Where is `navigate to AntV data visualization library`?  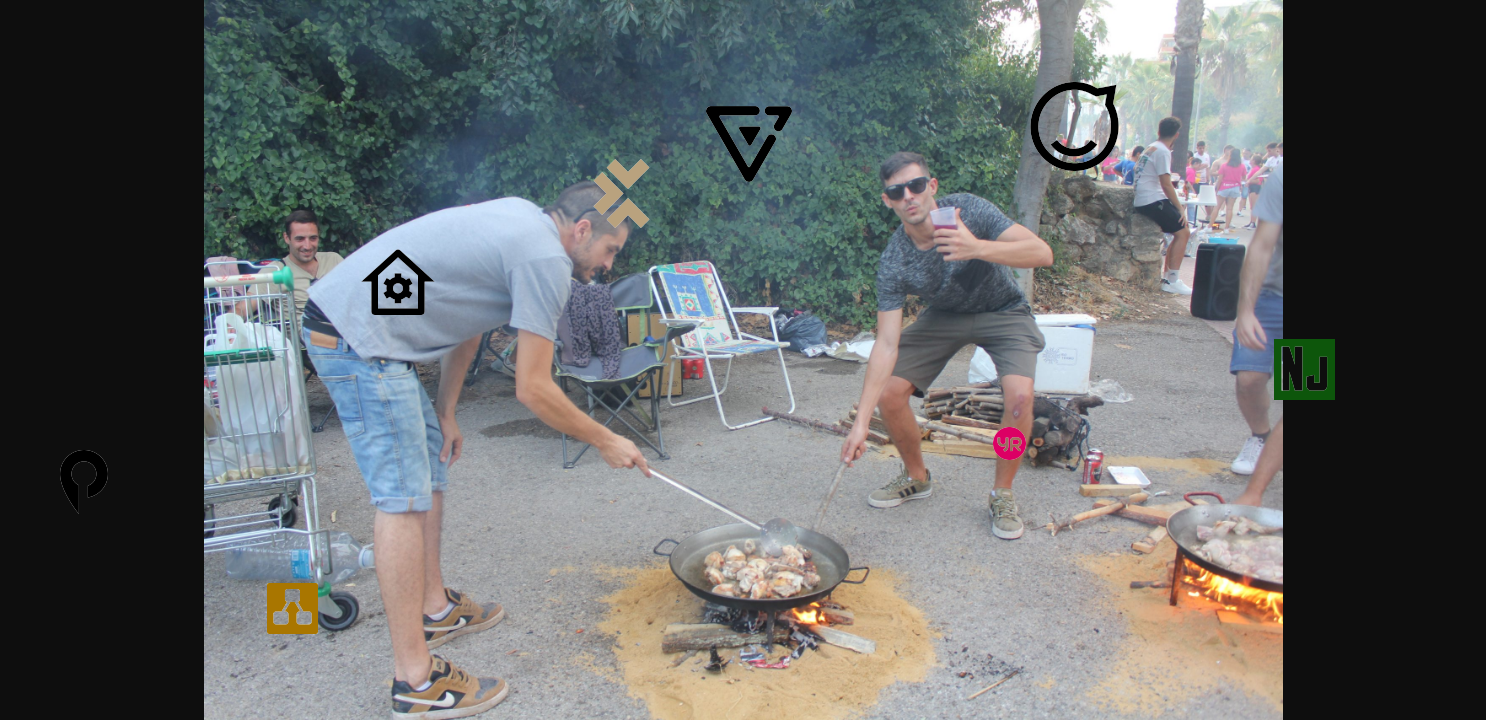 navigate to AntV data visualization library is located at coordinates (749, 144).